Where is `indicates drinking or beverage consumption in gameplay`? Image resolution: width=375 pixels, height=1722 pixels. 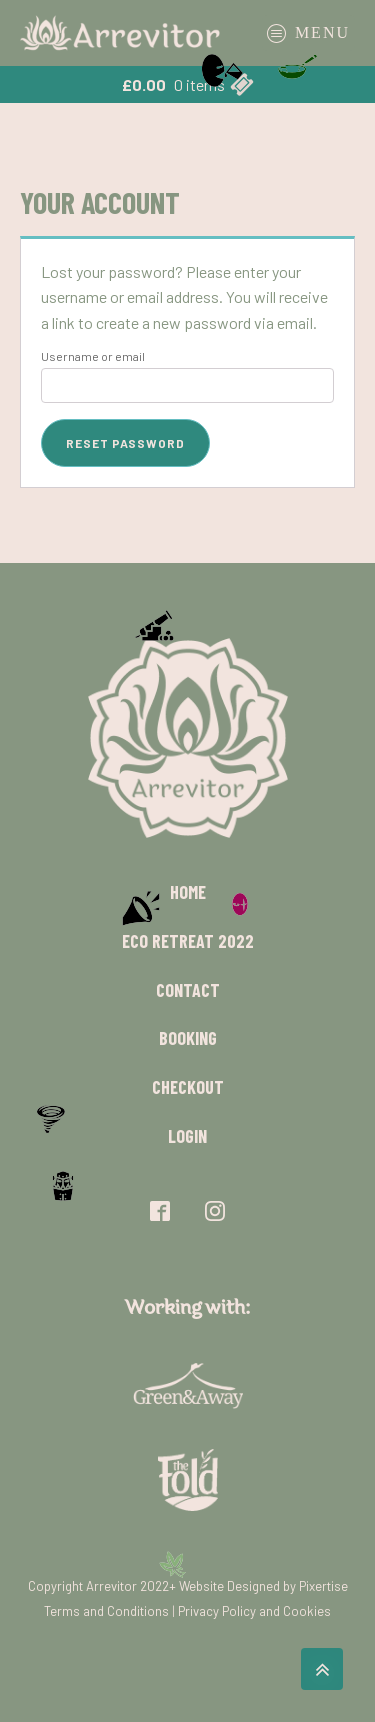 indicates drinking or beverage consumption in gameplay is located at coordinates (222, 70).